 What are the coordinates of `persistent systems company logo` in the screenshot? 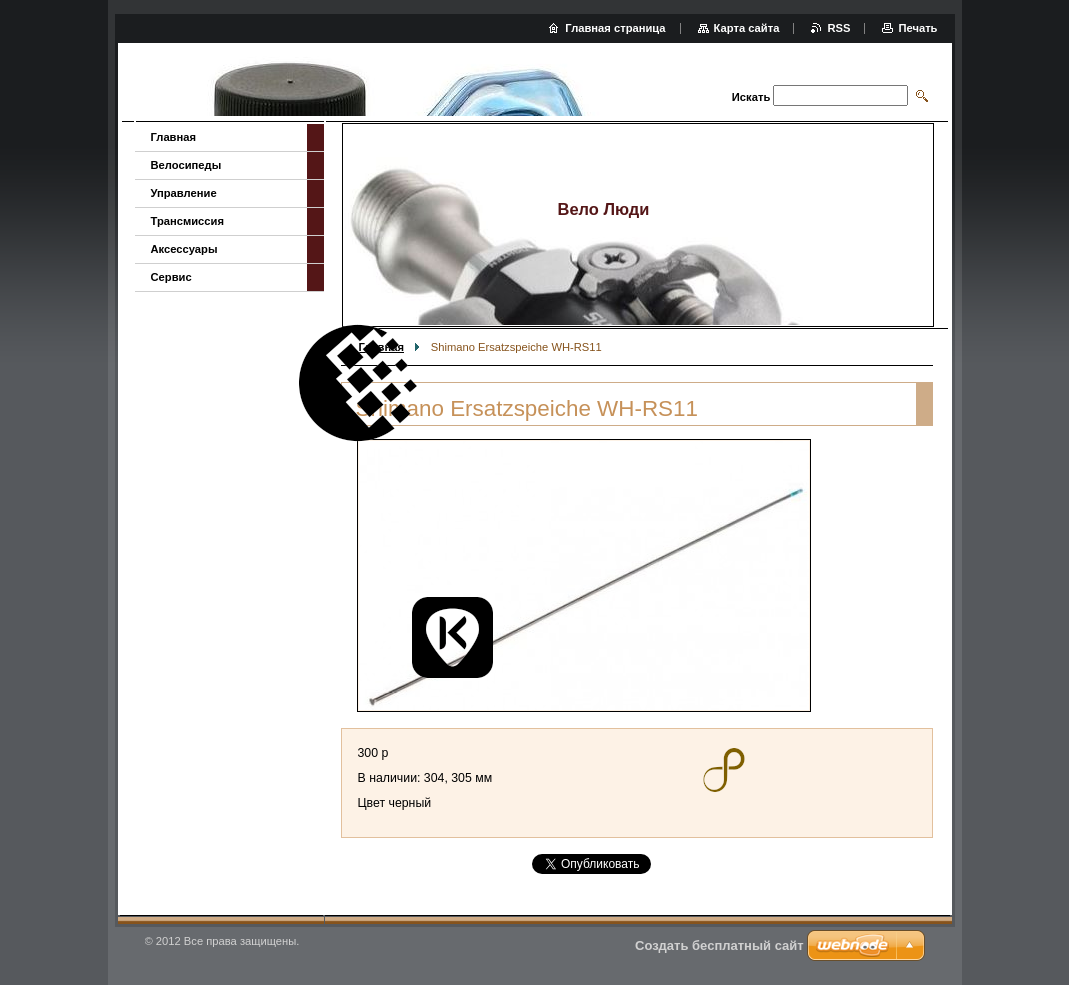 It's located at (724, 770).